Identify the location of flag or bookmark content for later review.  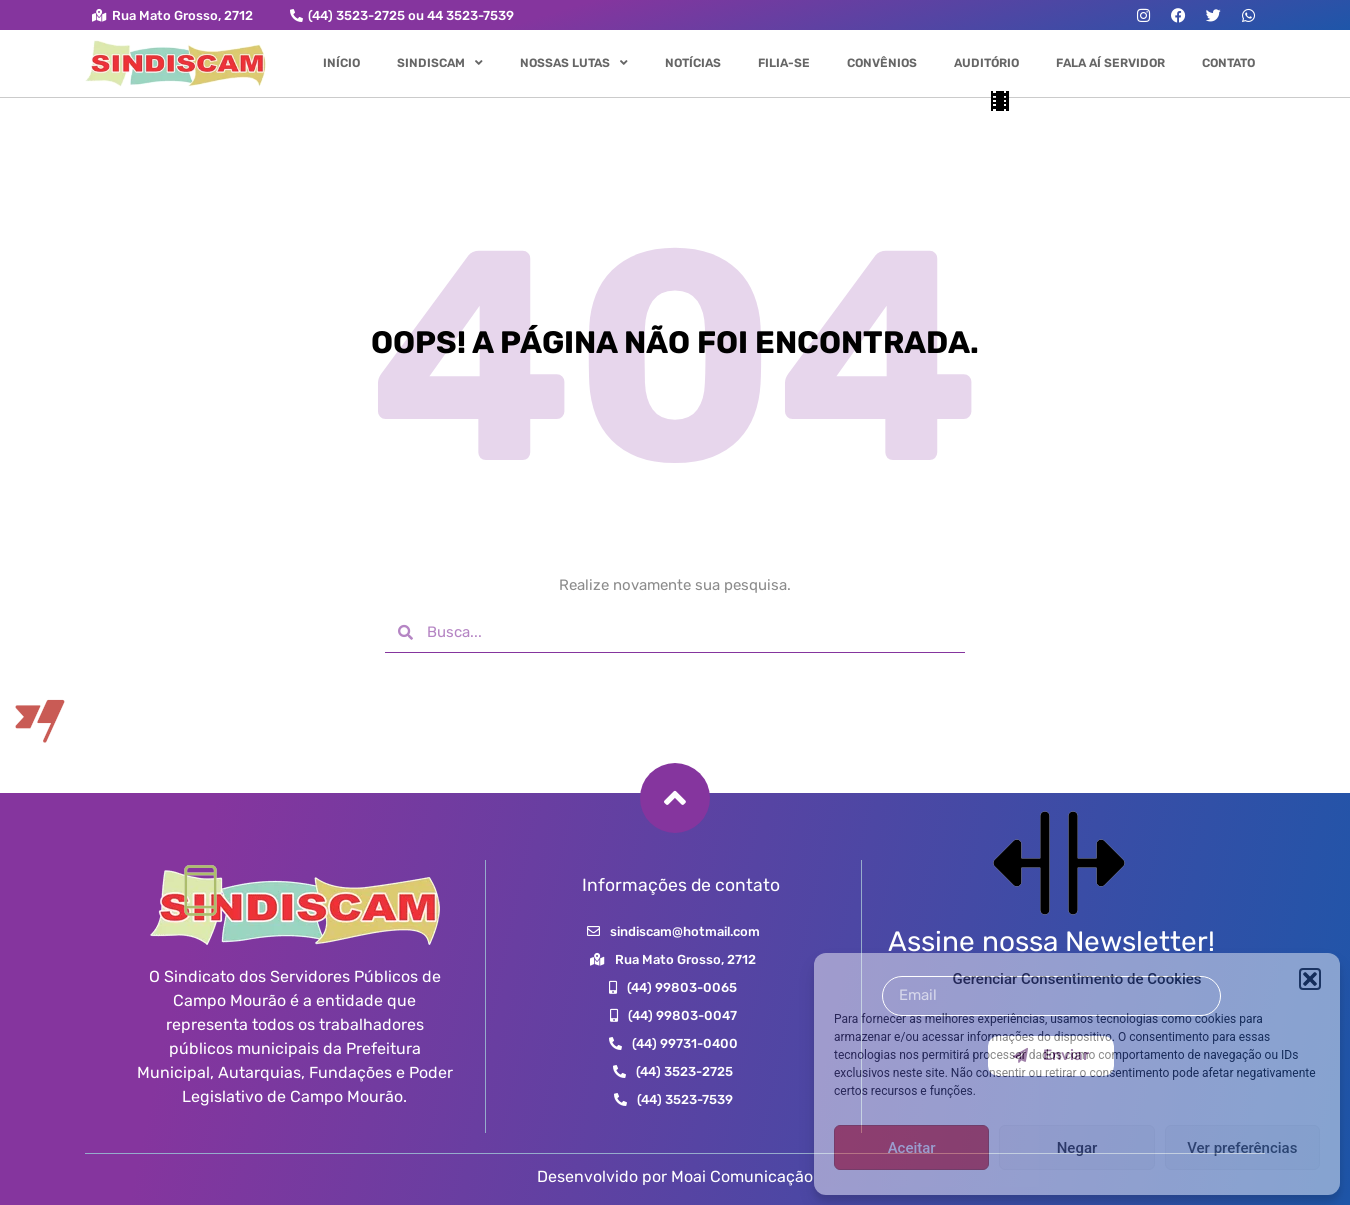
(39, 719).